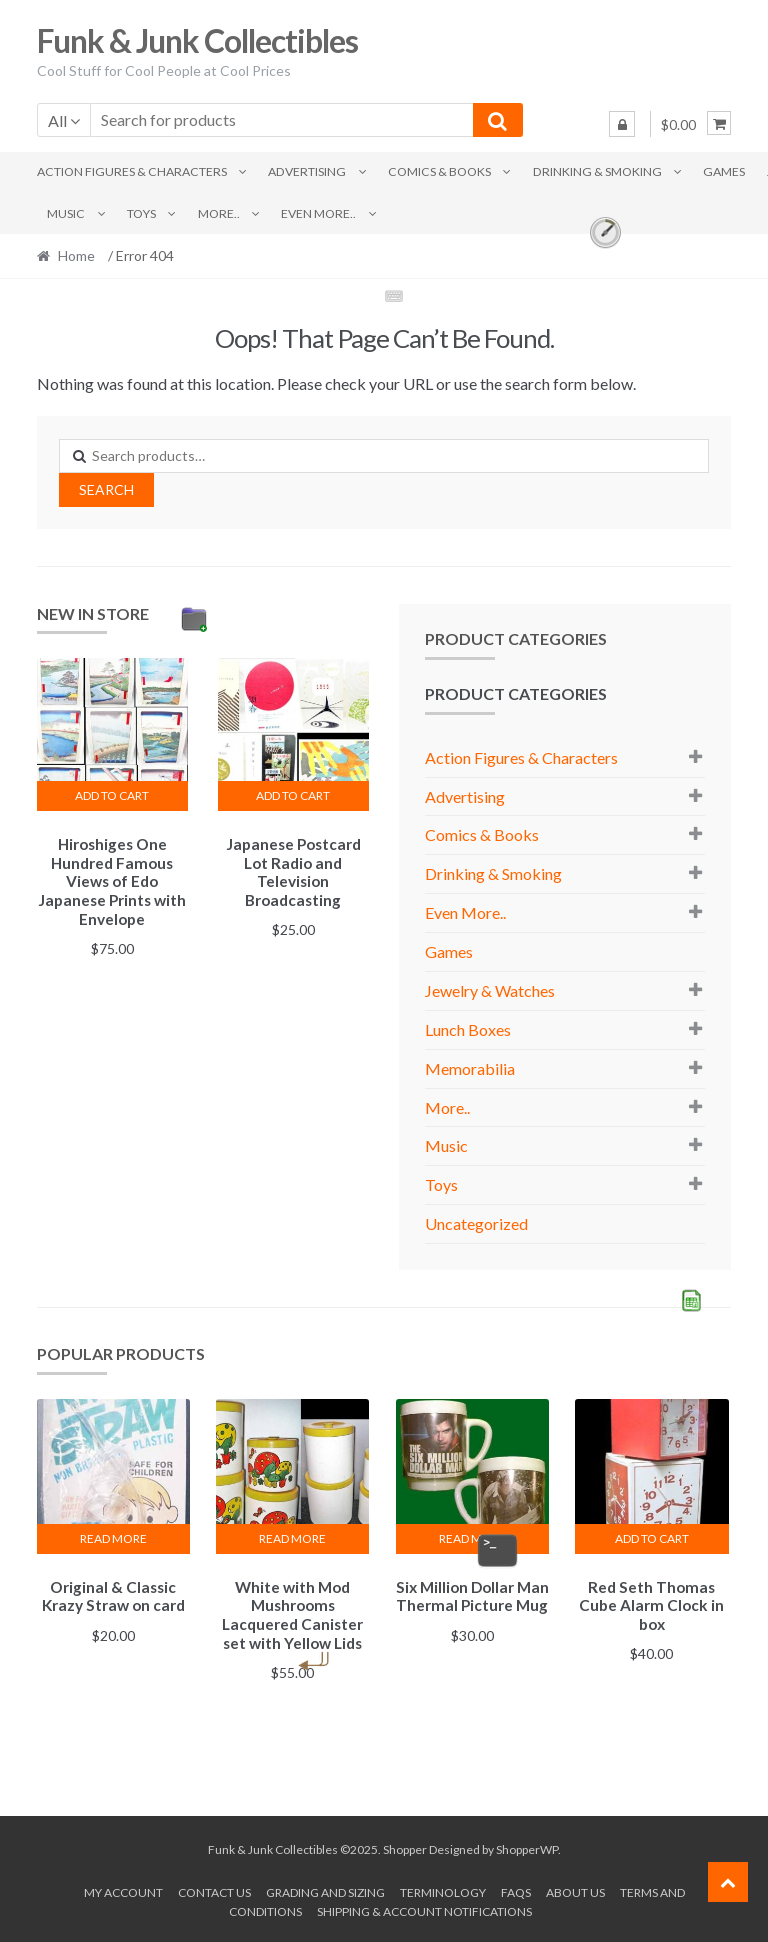 Image resolution: width=768 pixels, height=1942 pixels. Describe the element at coordinates (691, 1300) in the screenshot. I see `libreoffice calc spreadsheet template file` at that location.